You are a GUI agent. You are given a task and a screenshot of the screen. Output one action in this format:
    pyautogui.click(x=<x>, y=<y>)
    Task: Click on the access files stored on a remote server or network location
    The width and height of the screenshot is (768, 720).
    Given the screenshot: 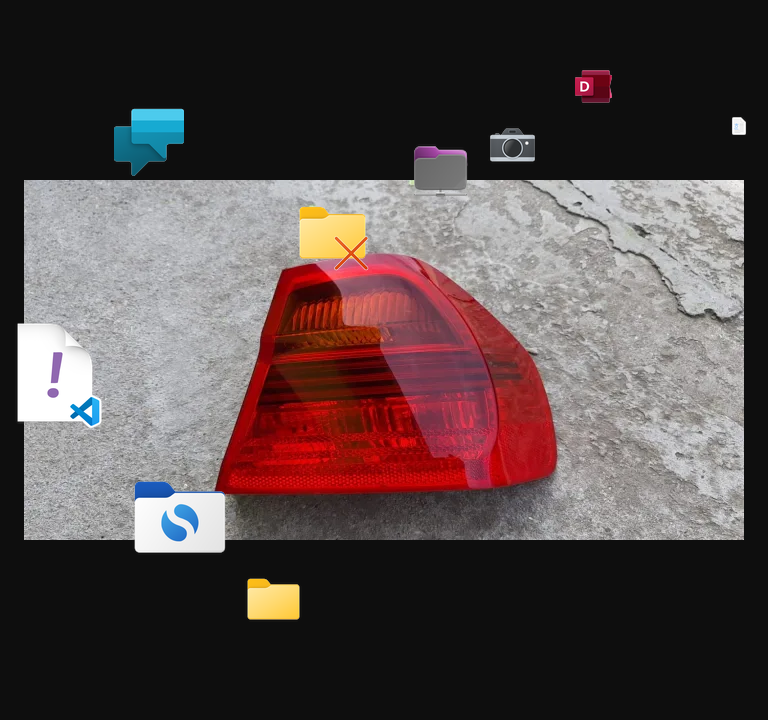 What is the action you would take?
    pyautogui.click(x=440, y=170)
    